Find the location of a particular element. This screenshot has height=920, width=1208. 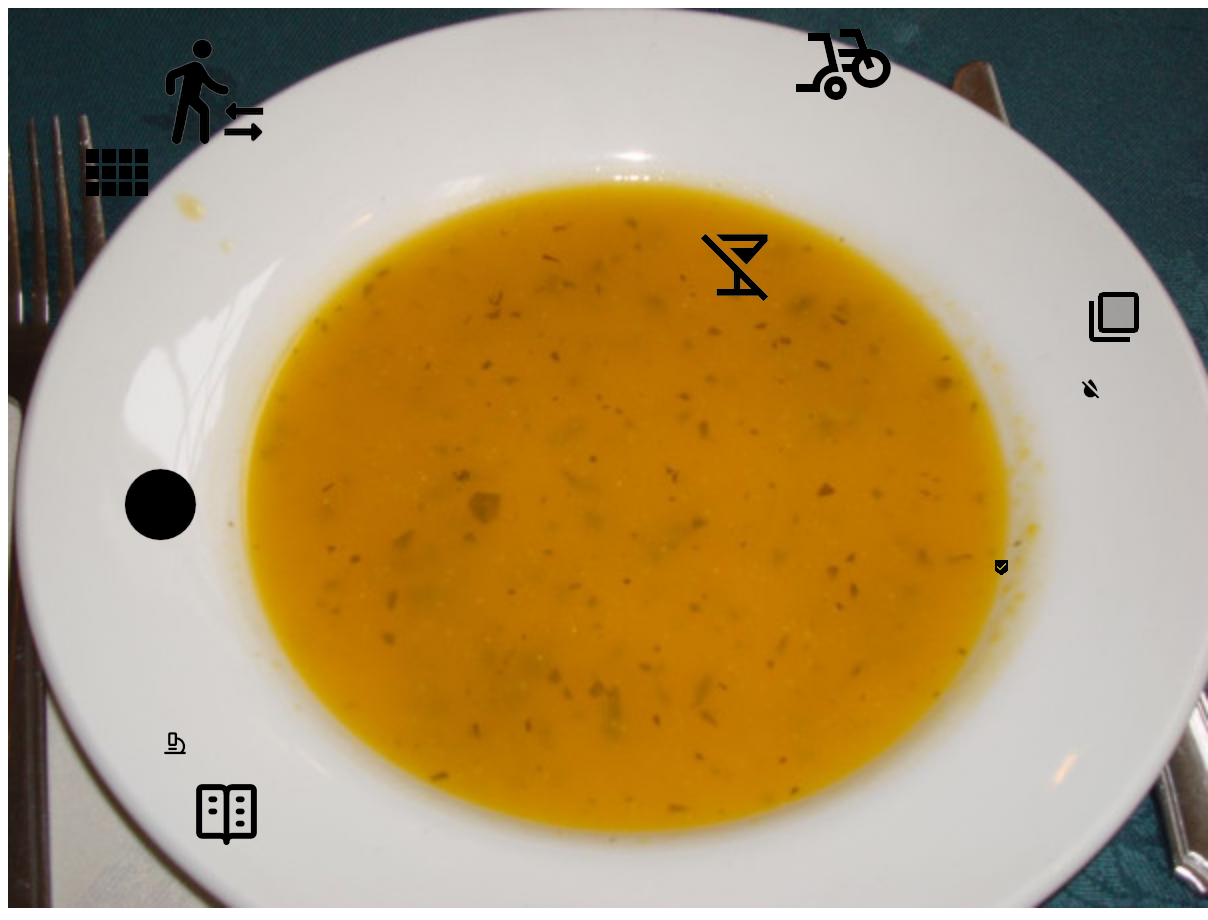

transfer between transit lines or platforms is located at coordinates (214, 90).